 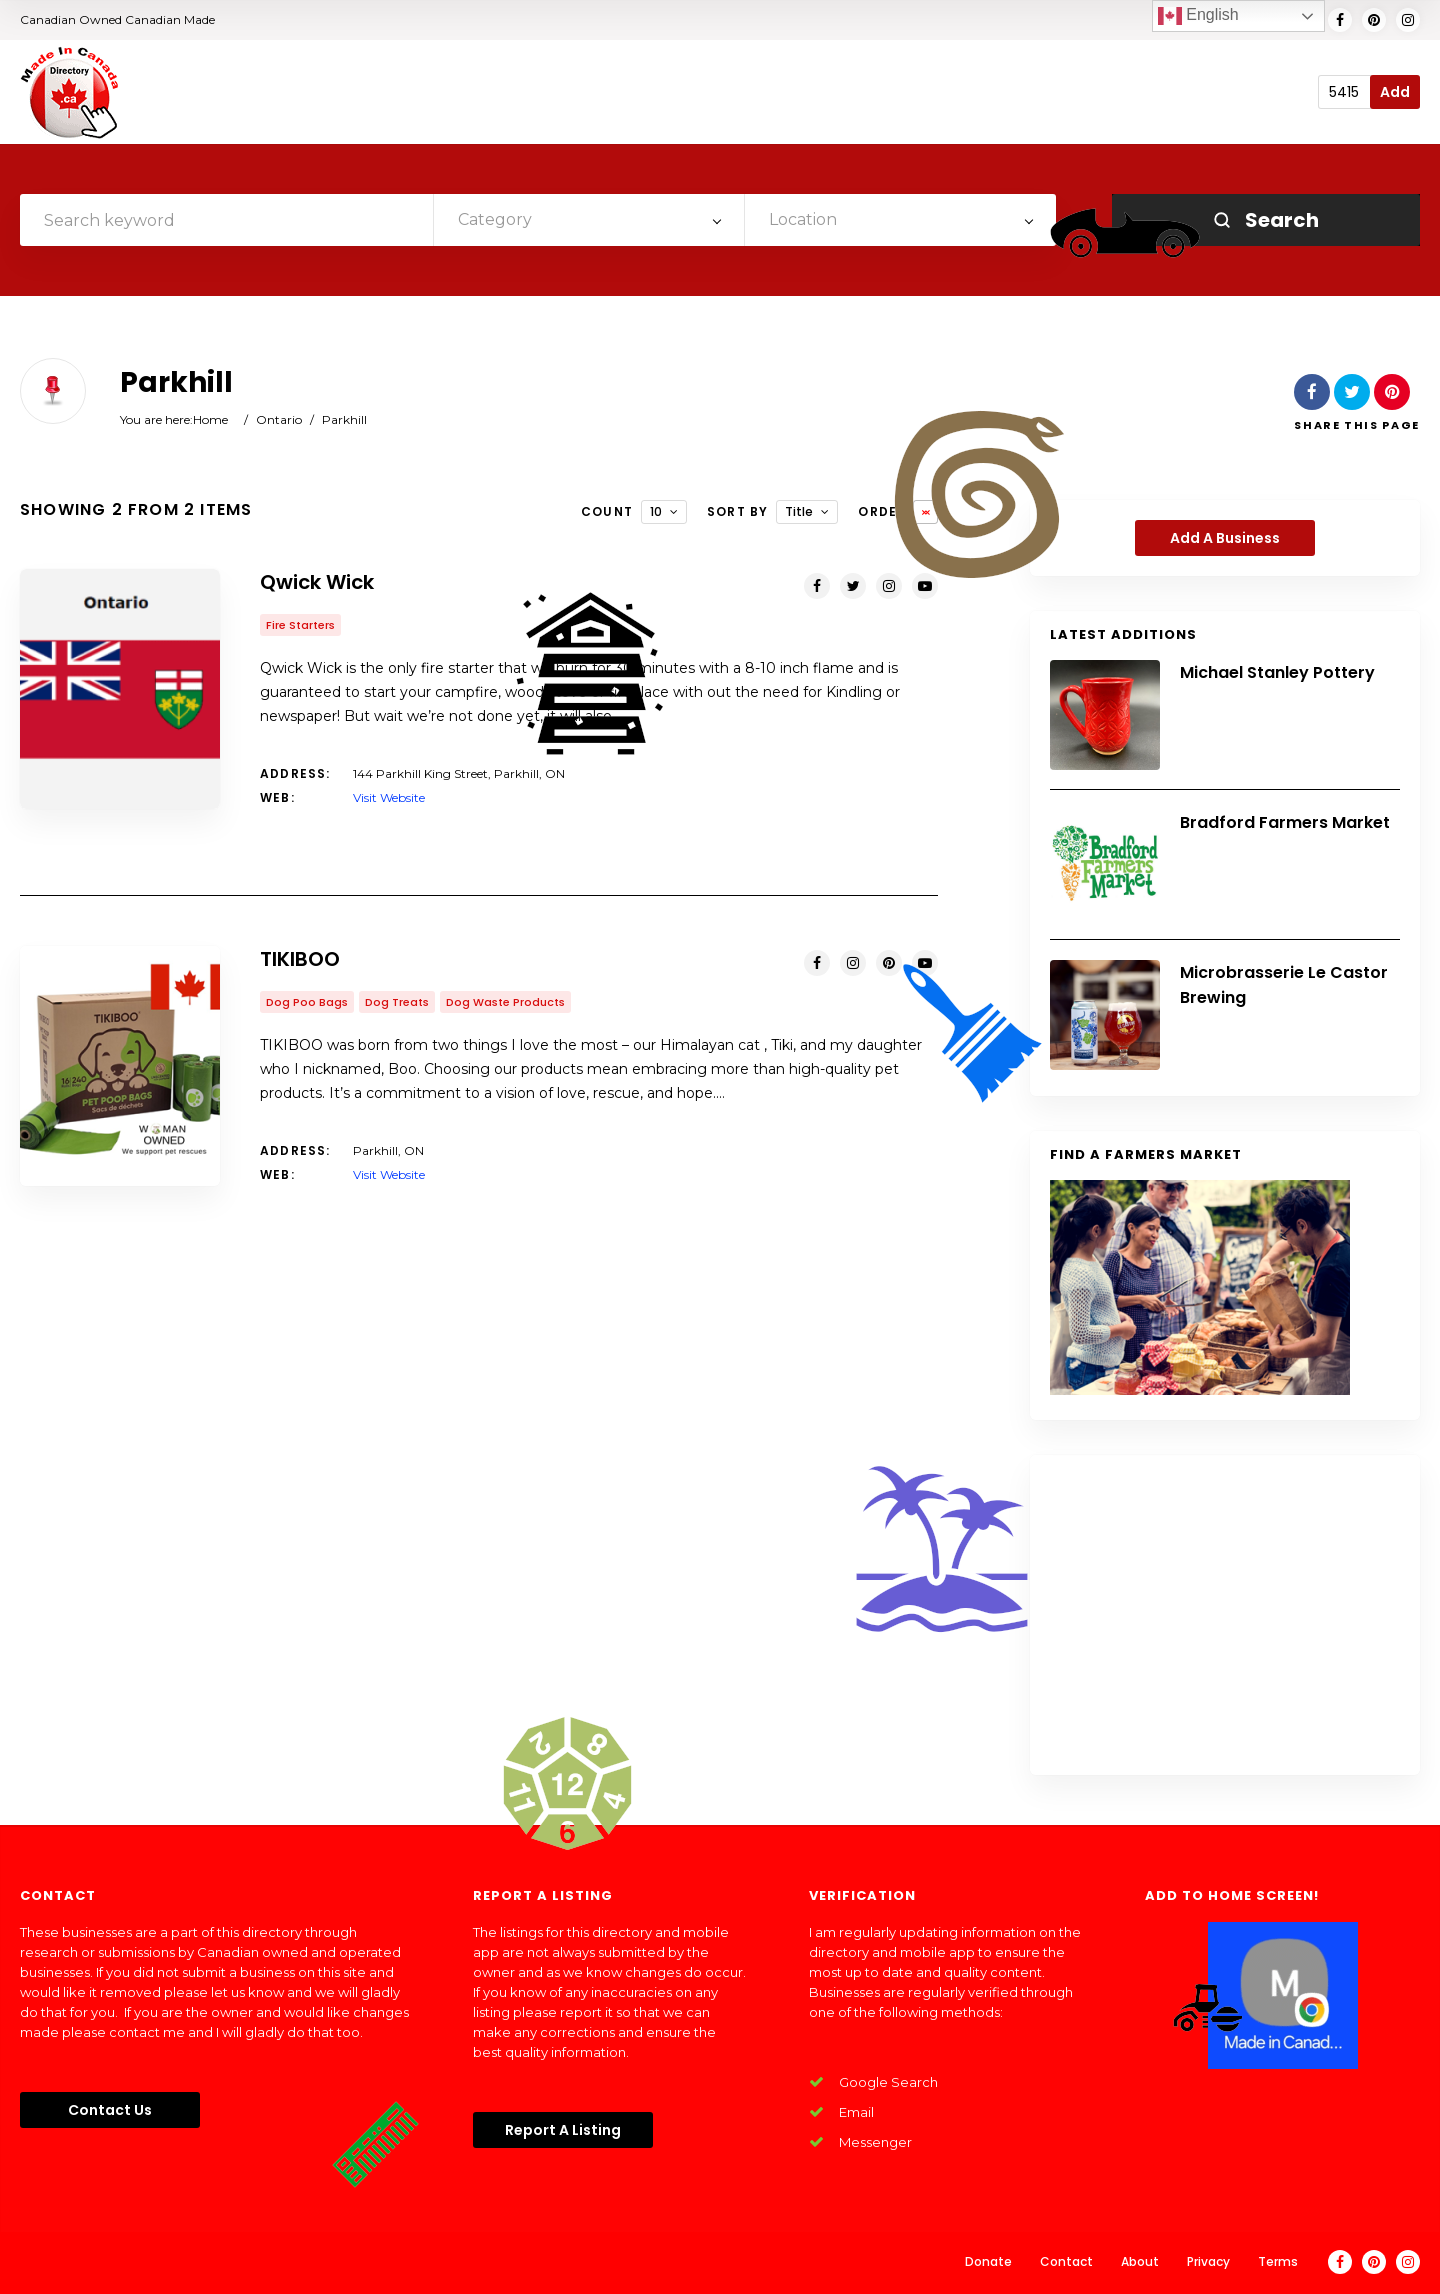 I want to click on construction or road building category, so click(x=1208, y=2005).